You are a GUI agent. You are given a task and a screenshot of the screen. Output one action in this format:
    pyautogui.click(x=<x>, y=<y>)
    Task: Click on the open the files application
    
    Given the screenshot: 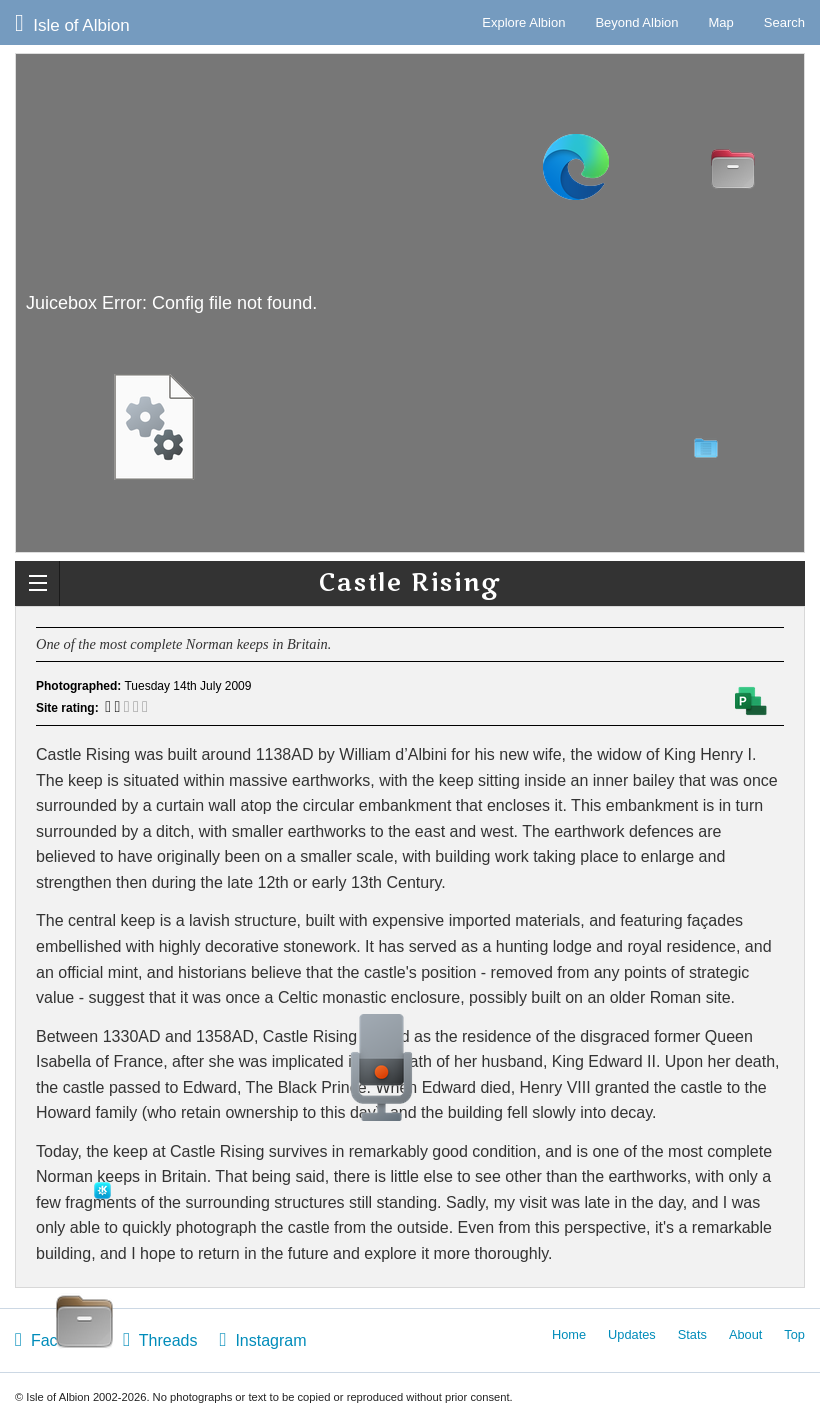 What is the action you would take?
    pyautogui.click(x=84, y=1321)
    